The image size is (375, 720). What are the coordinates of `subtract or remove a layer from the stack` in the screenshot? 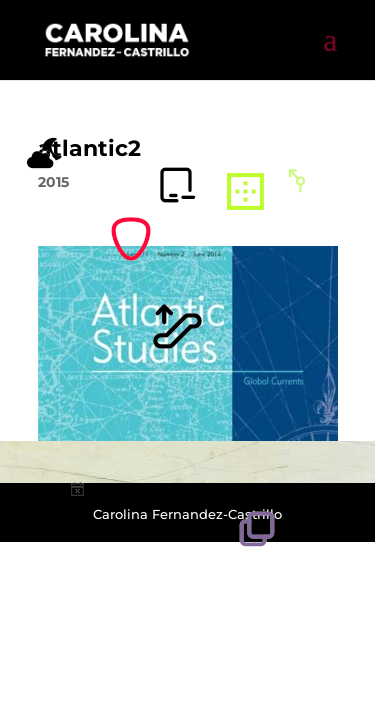 It's located at (257, 529).